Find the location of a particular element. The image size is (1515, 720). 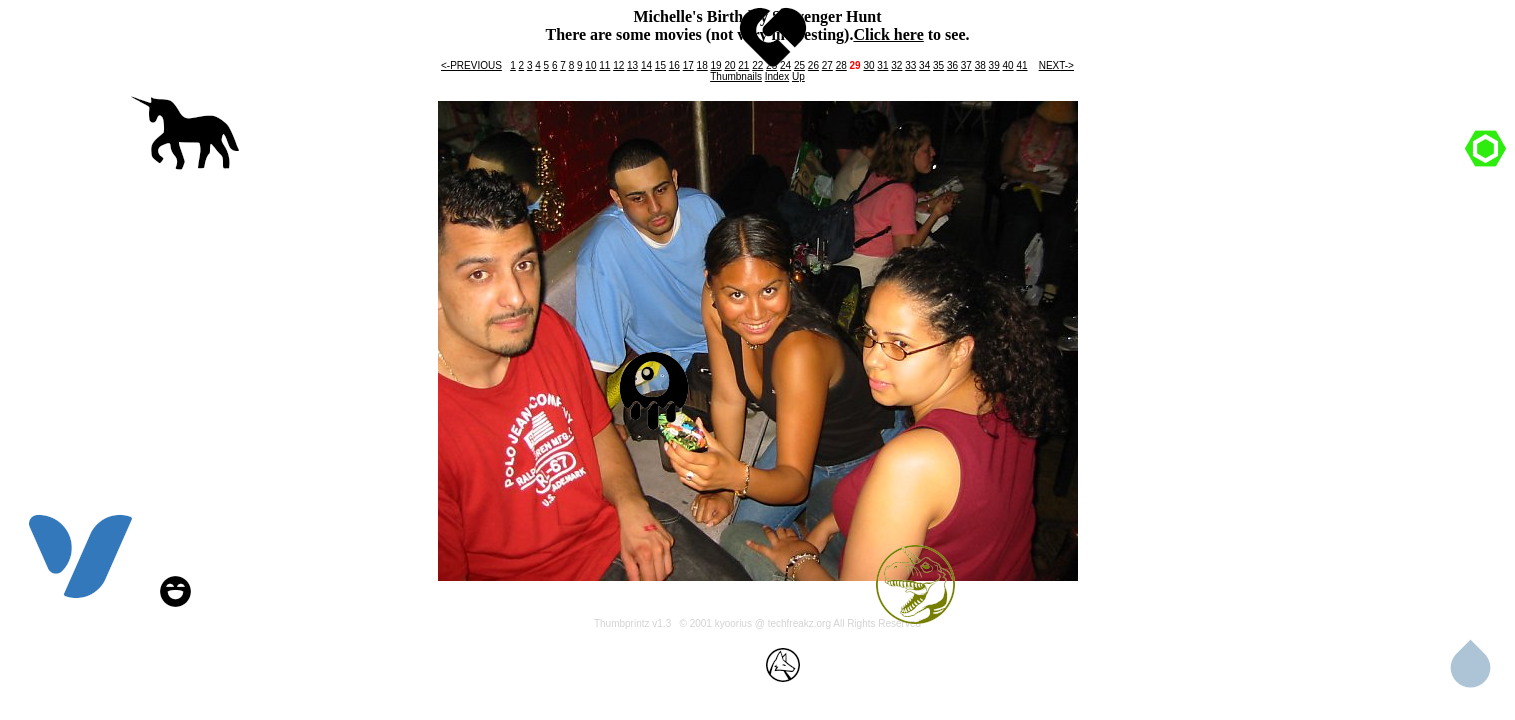

gunicorn python WSGI server branding is located at coordinates (185, 133).